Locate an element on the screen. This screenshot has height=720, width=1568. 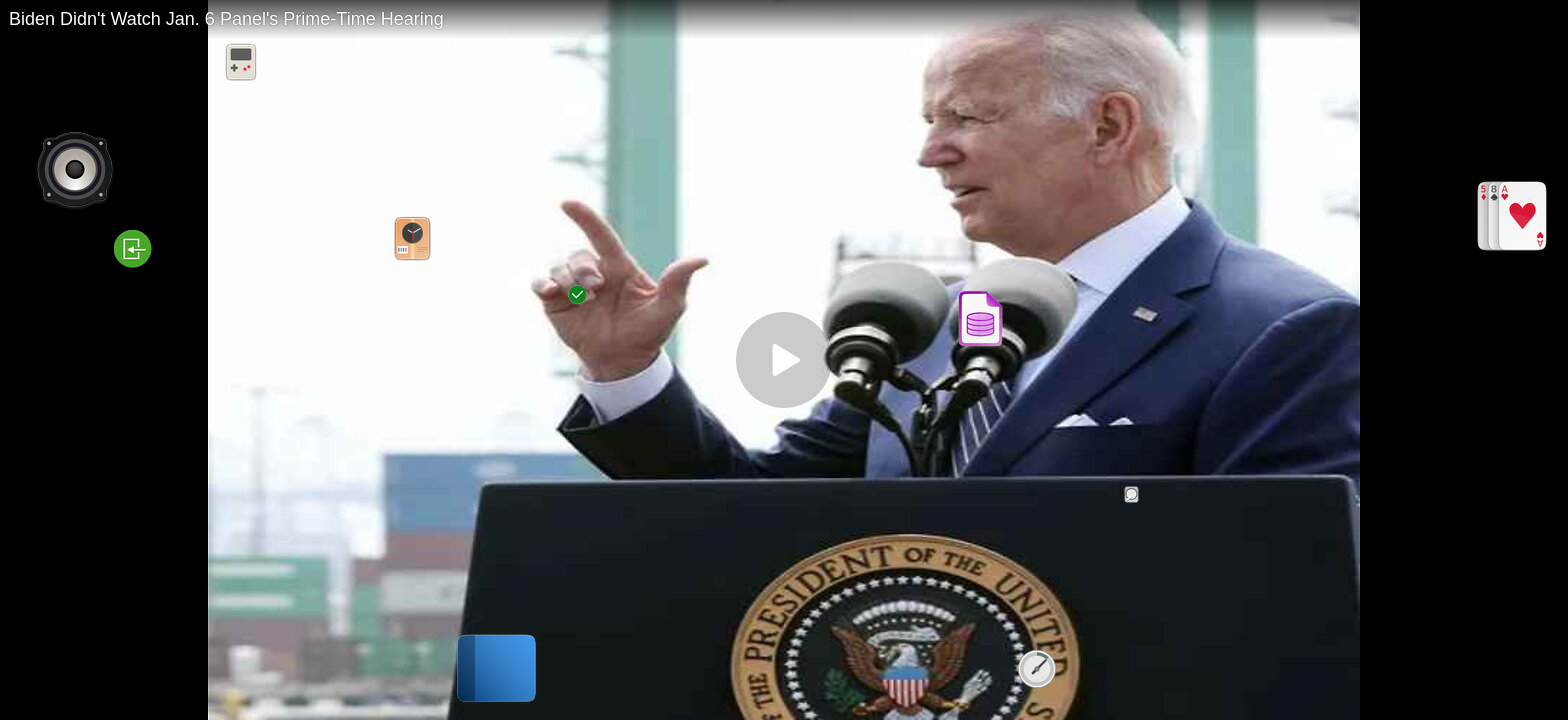
access the desktop folder is located at coordinates (496, 665).